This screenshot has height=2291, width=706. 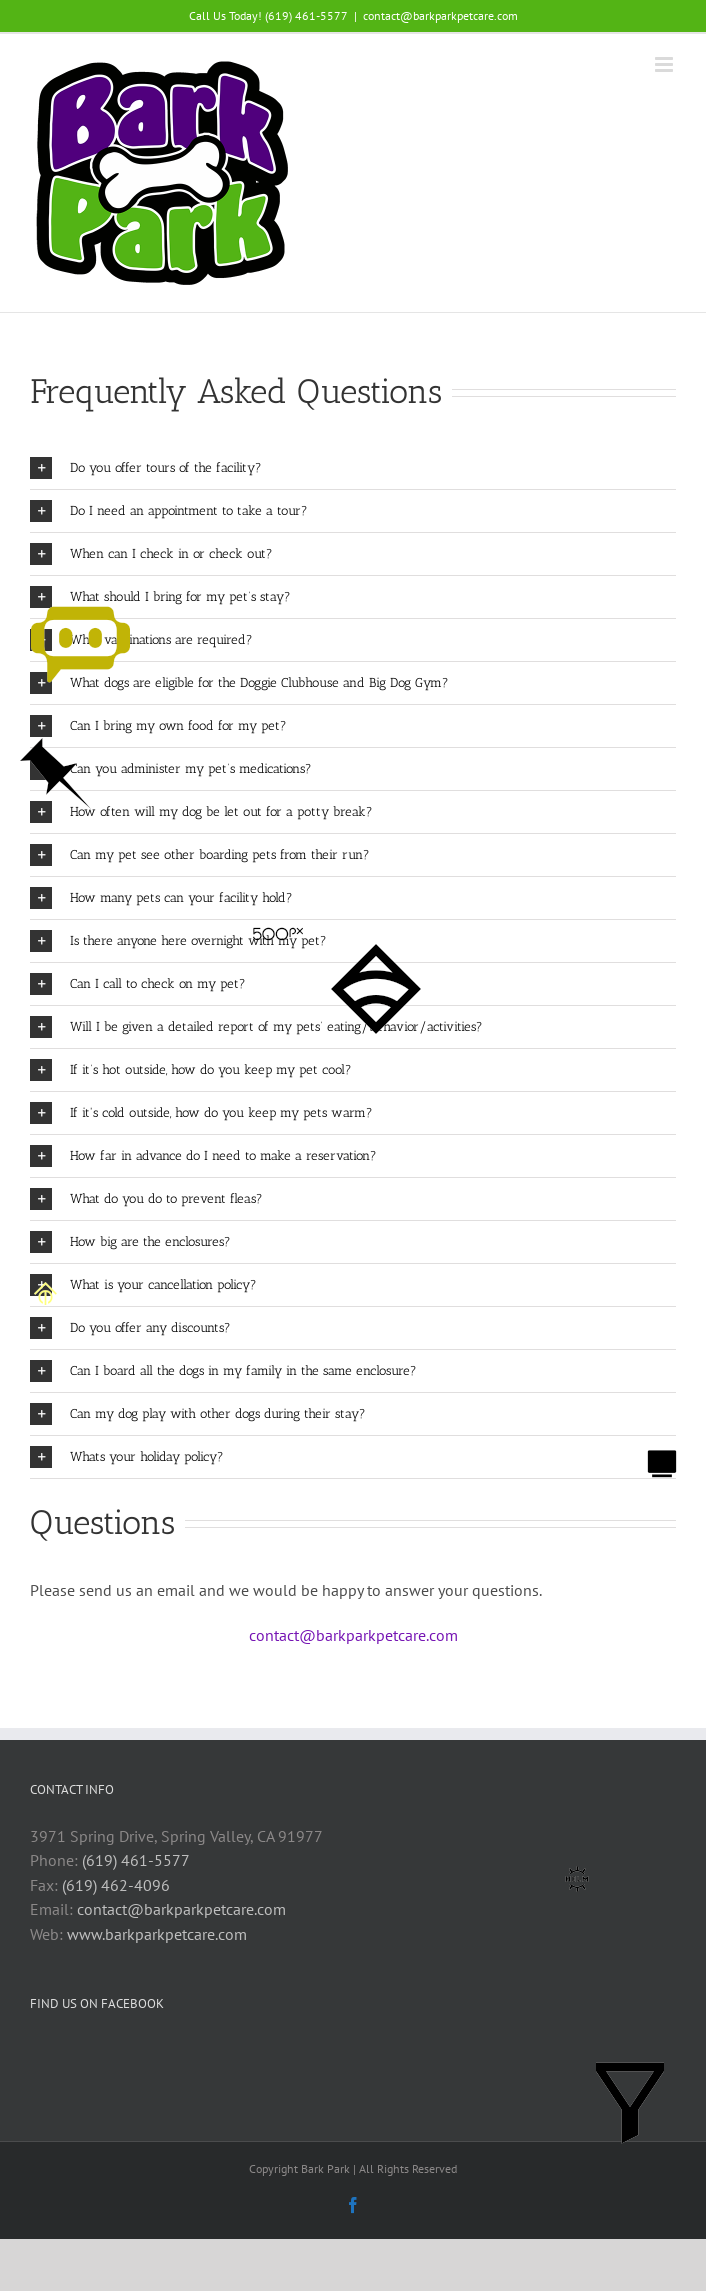 I want to click on open the Poe AI chat app, so click(x=80, y=644).